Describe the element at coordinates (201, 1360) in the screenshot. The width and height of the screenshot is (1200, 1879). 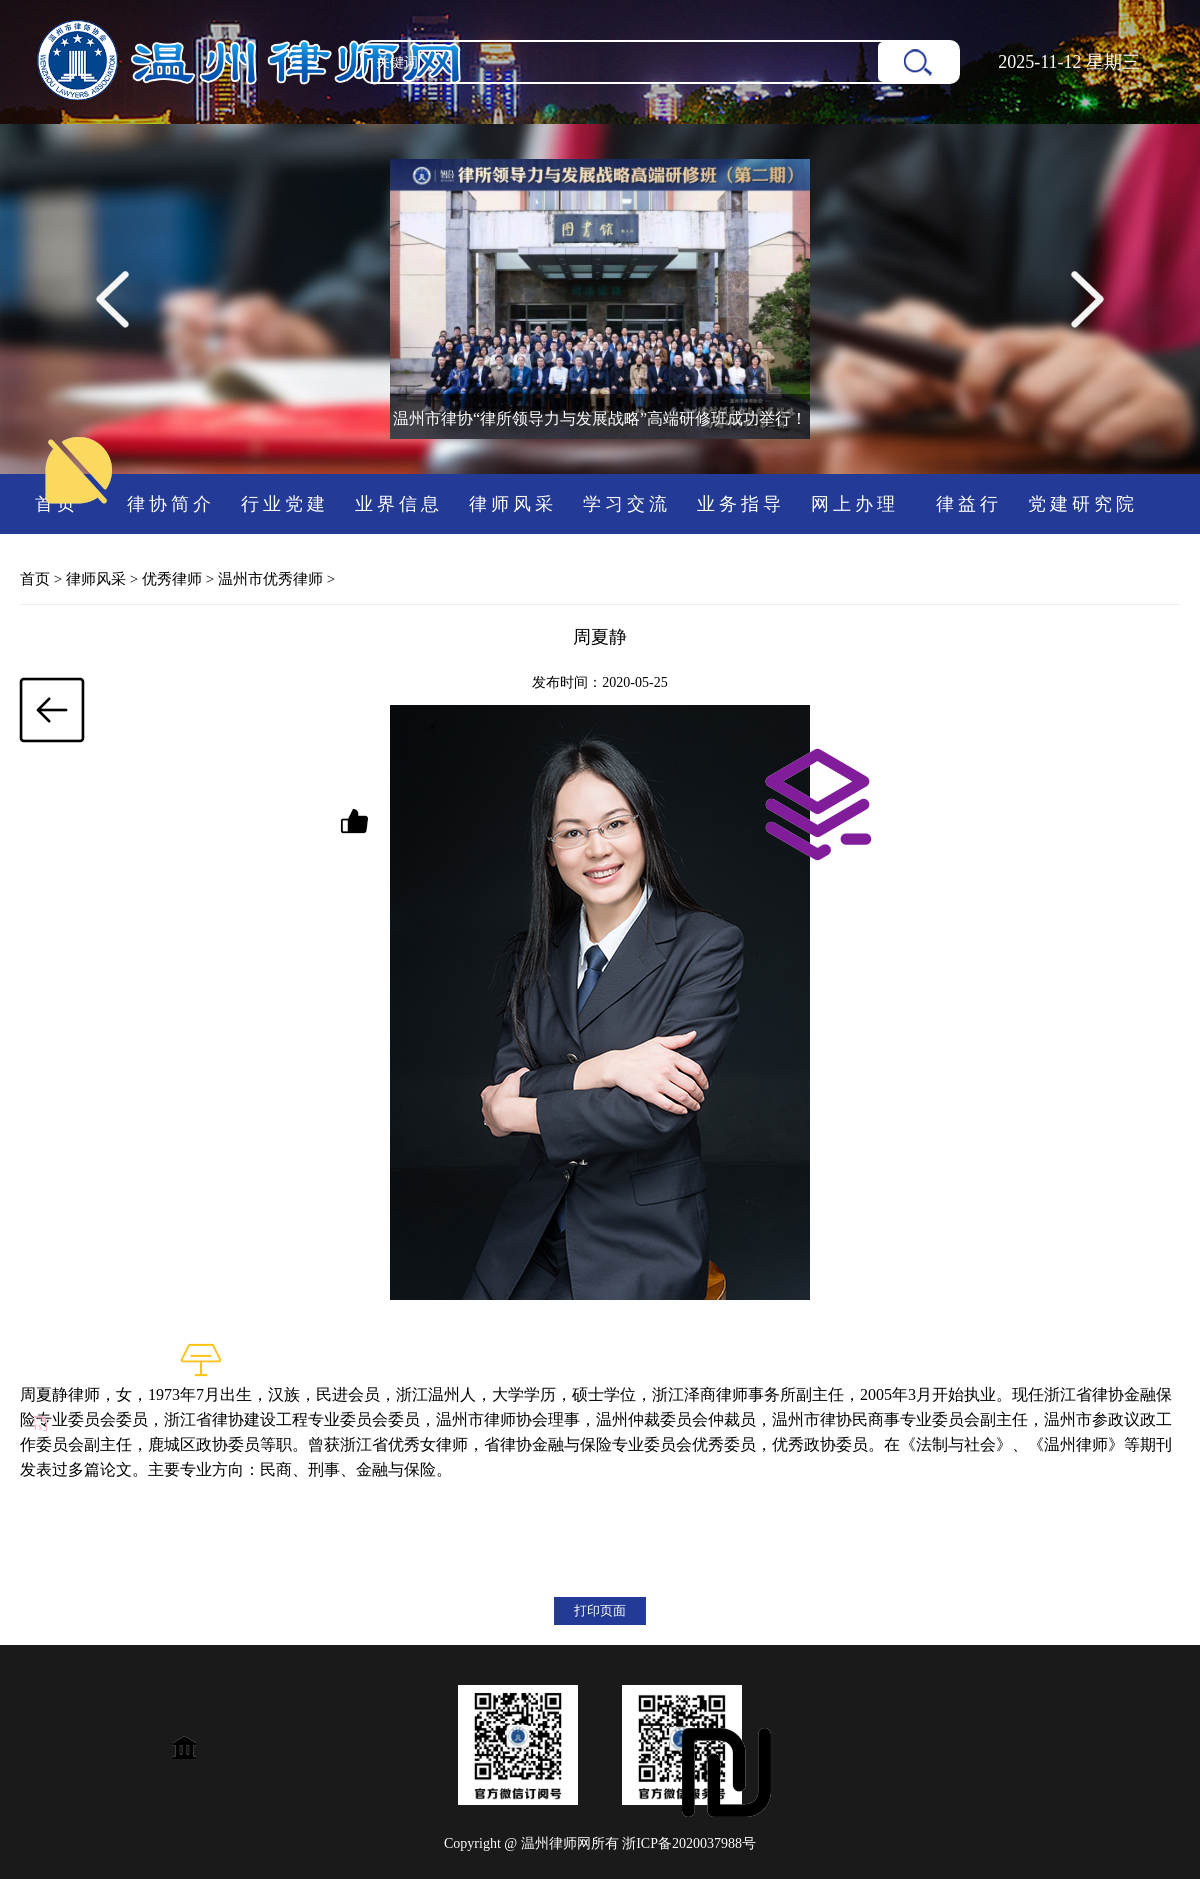
I see `access presentation mode` at that location.